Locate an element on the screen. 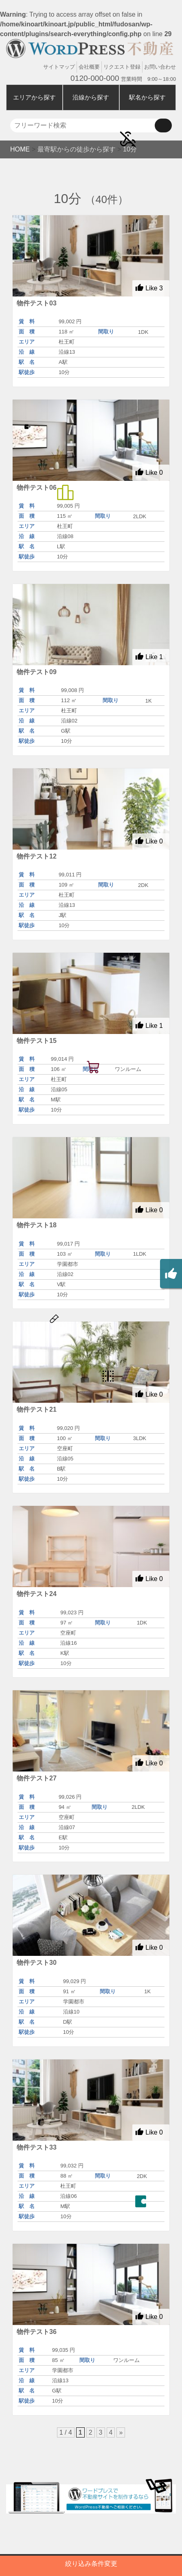  webhook integration disabled is located at coordinates (128, 139).